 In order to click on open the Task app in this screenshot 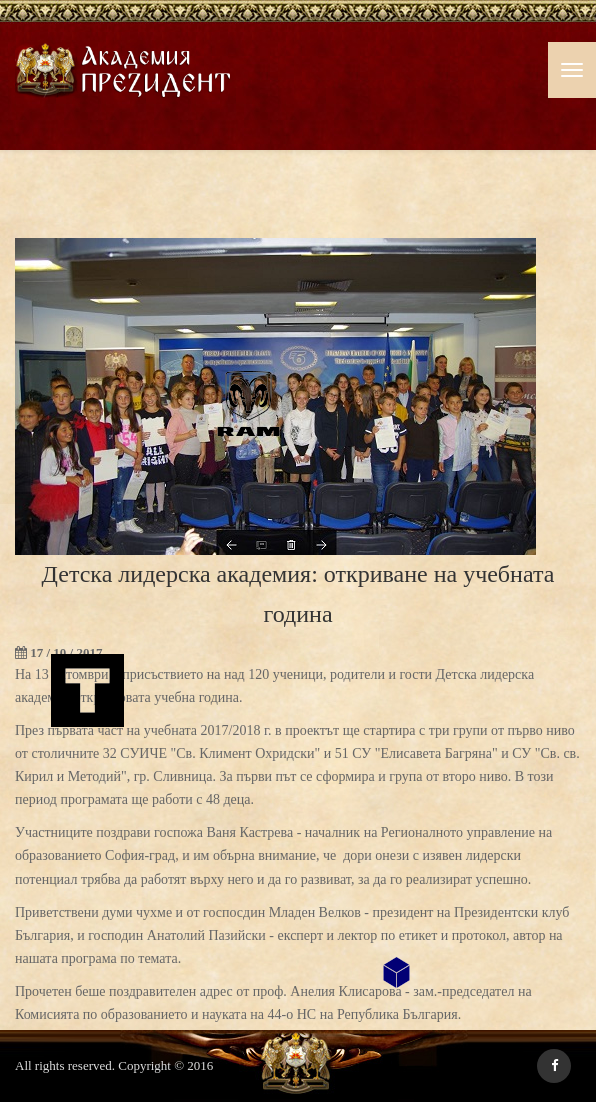, I will do `click(396, 972)`.